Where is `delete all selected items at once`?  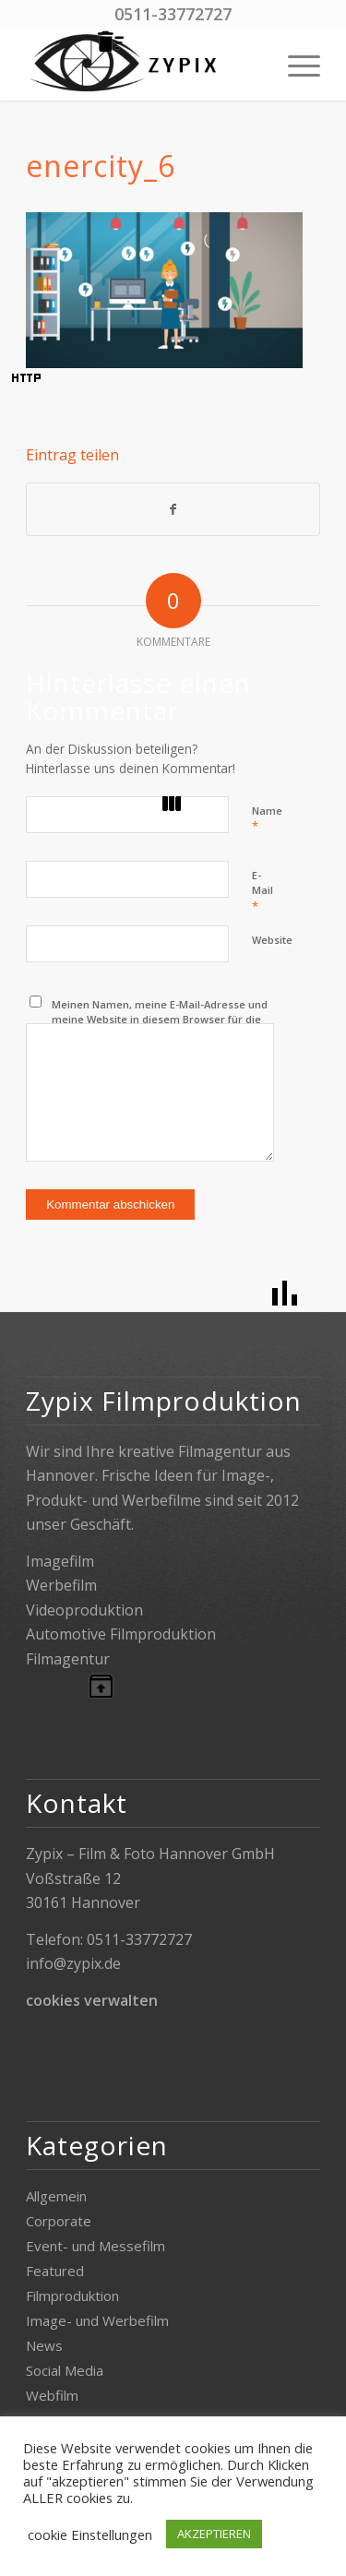 delete all selected items at once is located at coordinates (111, 42).